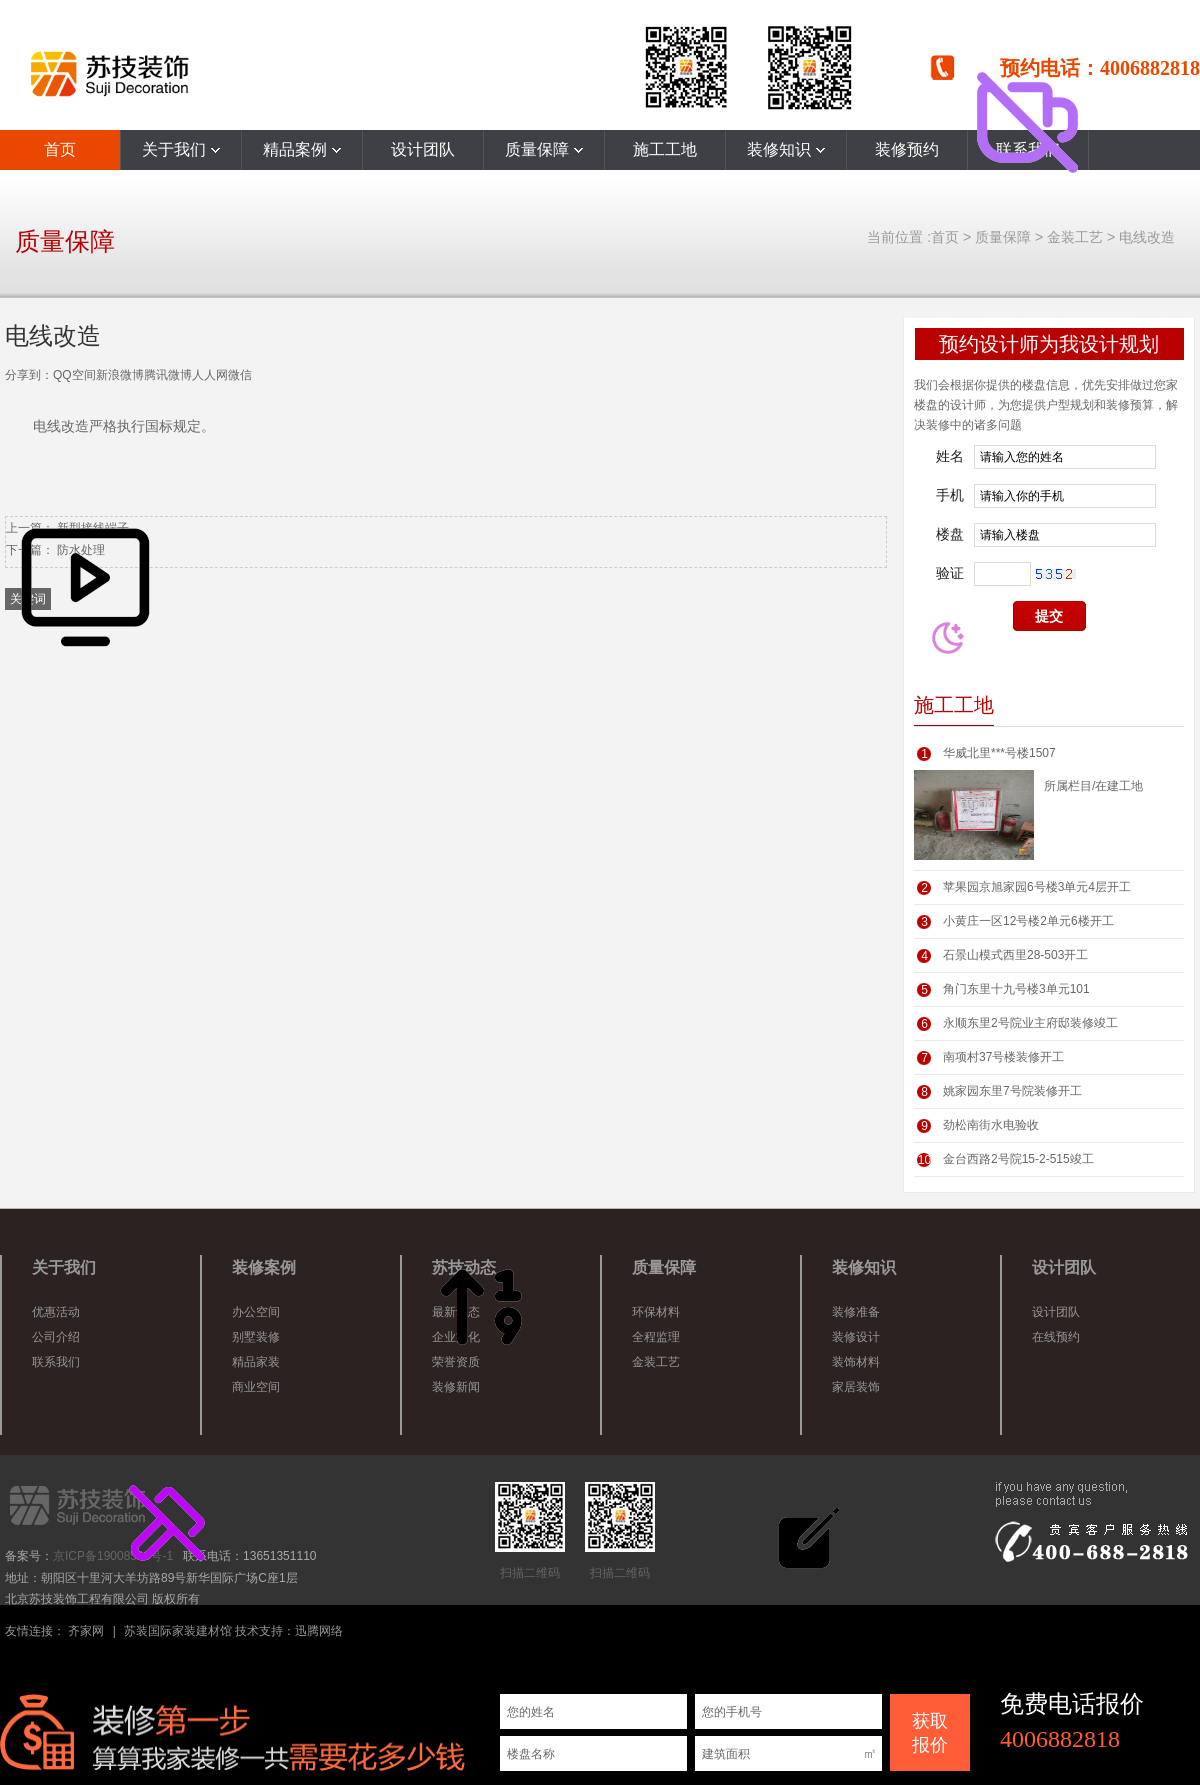 The width and height of the screenshot is (1200, 1785). I want to click on play video on desktop monitor, so click(85, 582).